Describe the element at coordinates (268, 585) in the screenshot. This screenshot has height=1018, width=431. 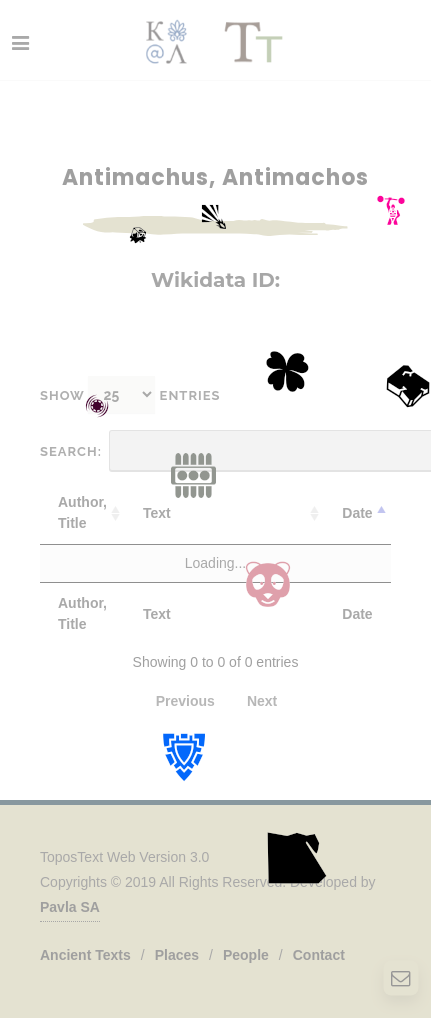
I see `panda character or avatar selection` at that location.